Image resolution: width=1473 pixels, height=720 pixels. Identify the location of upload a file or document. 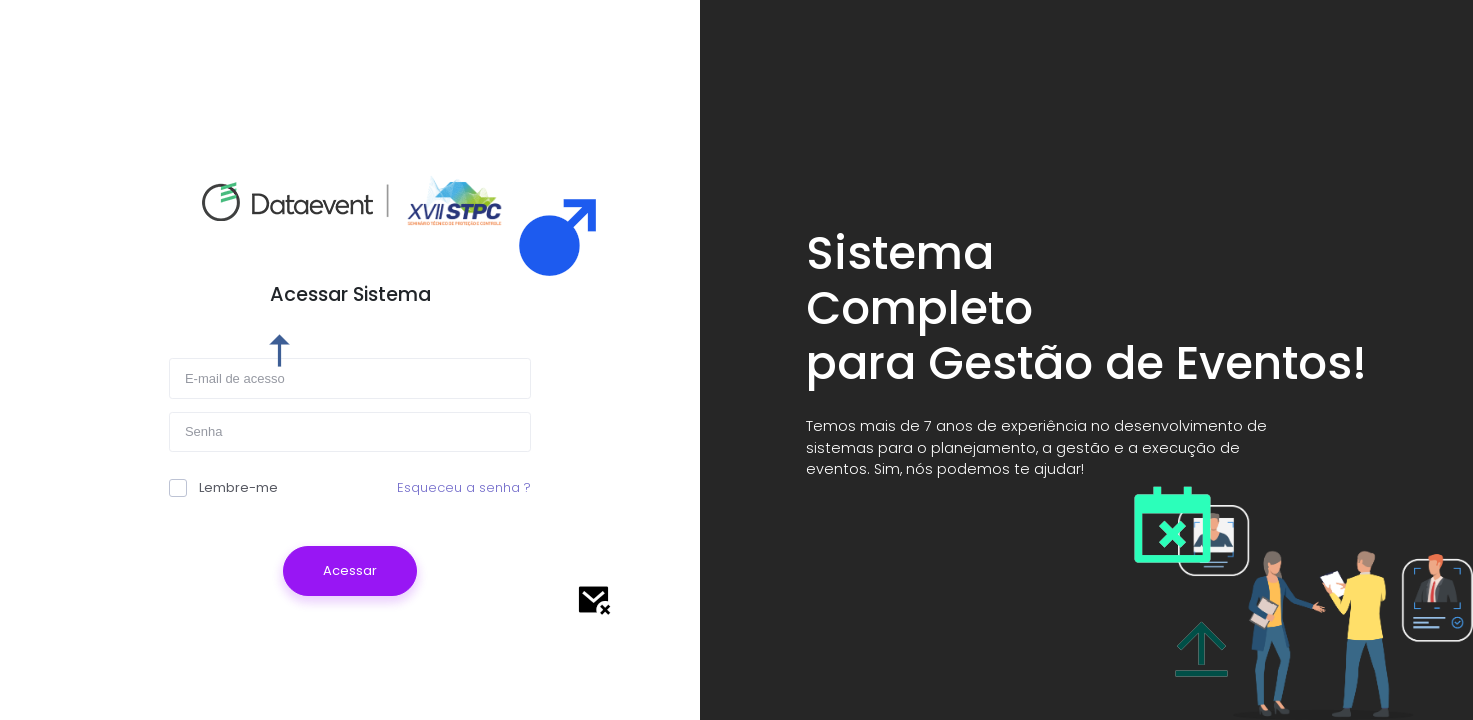
(1201, 650).